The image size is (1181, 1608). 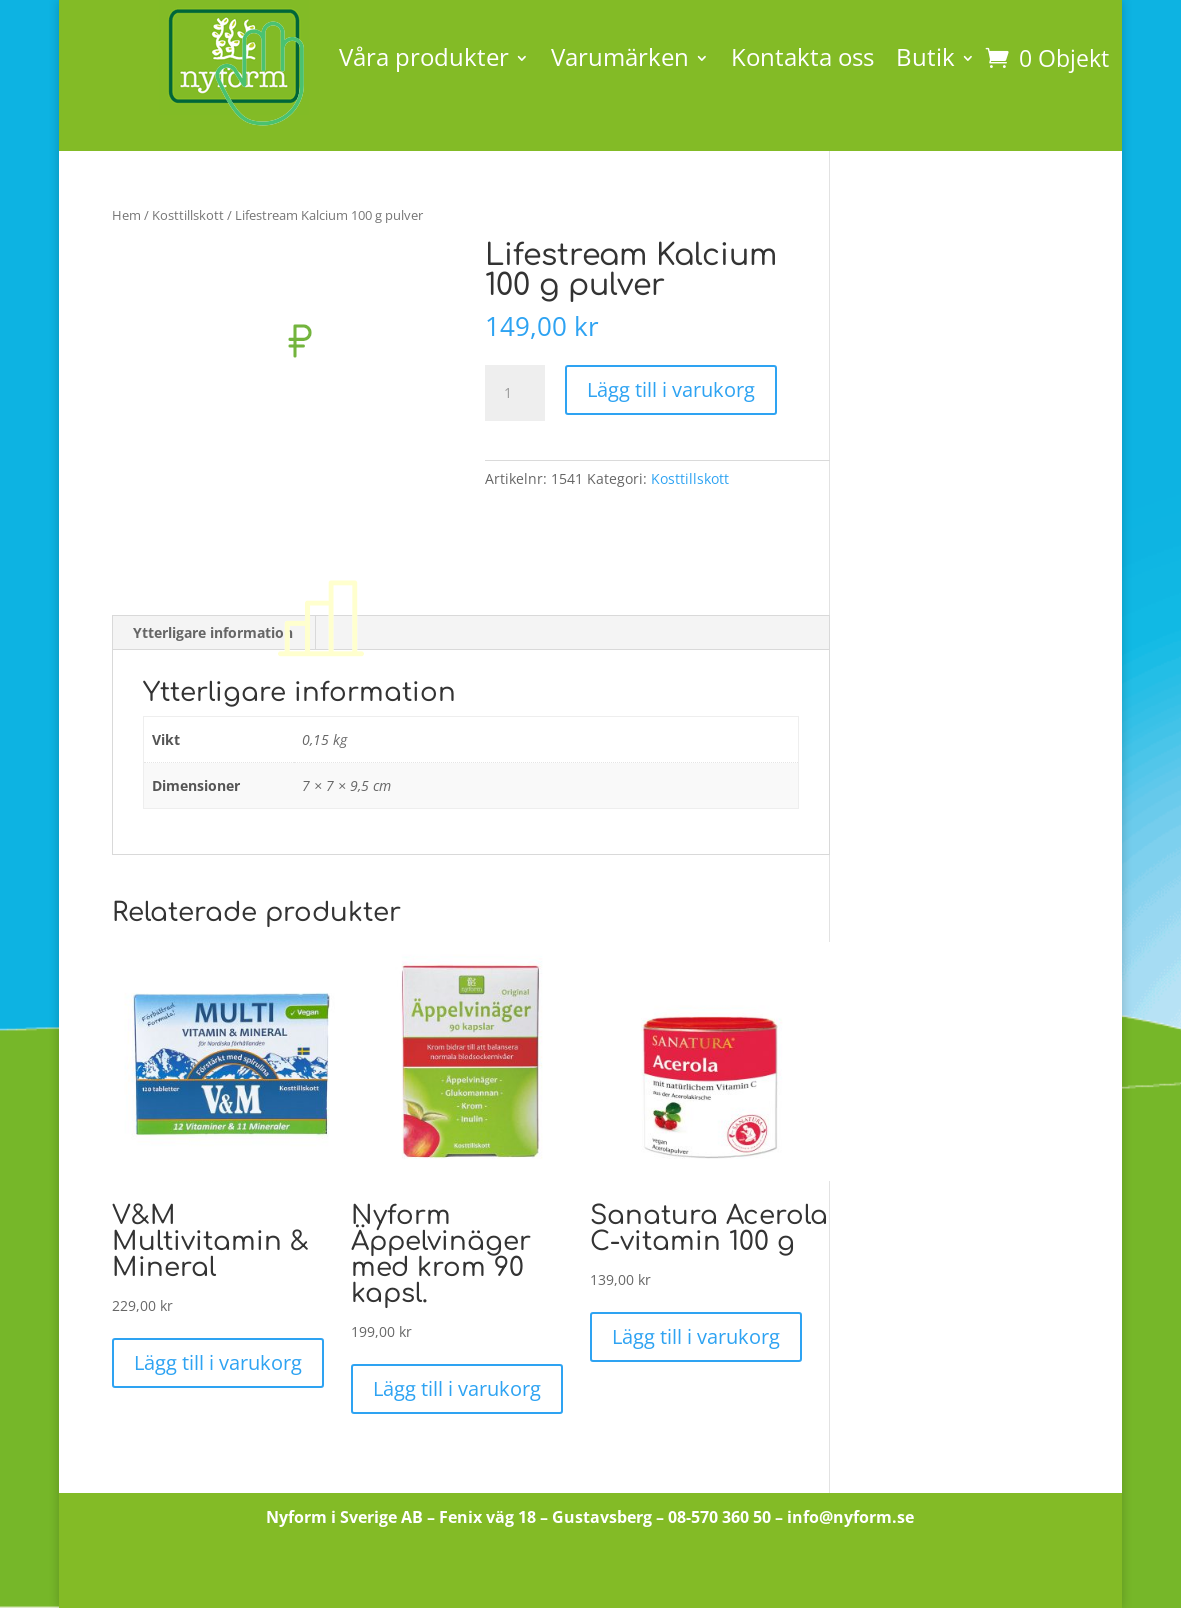 What do you see at coordinates (321, 620) in the screenshot?
I see `view analytics or statistics` at bounding box center [321, 620].